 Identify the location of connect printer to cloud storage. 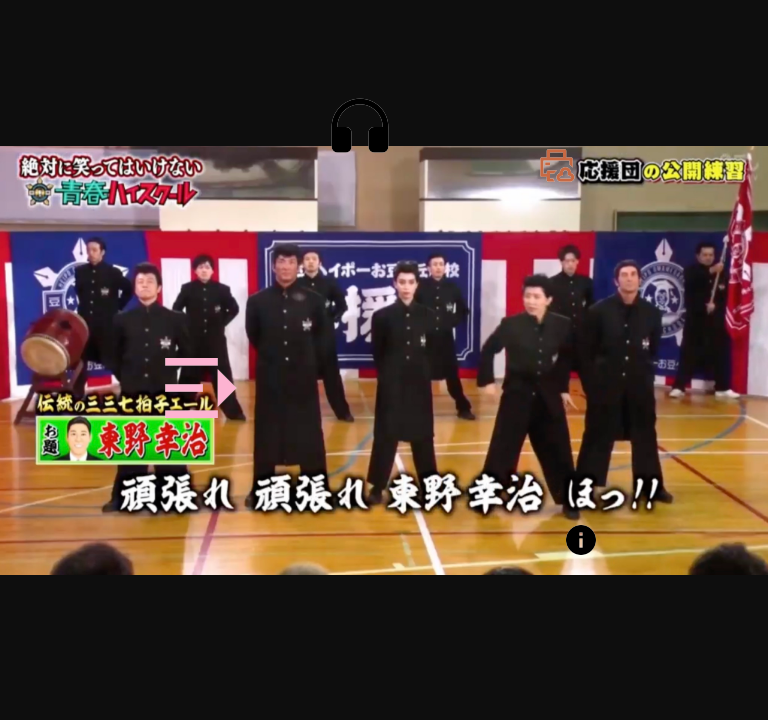
(556, 165).